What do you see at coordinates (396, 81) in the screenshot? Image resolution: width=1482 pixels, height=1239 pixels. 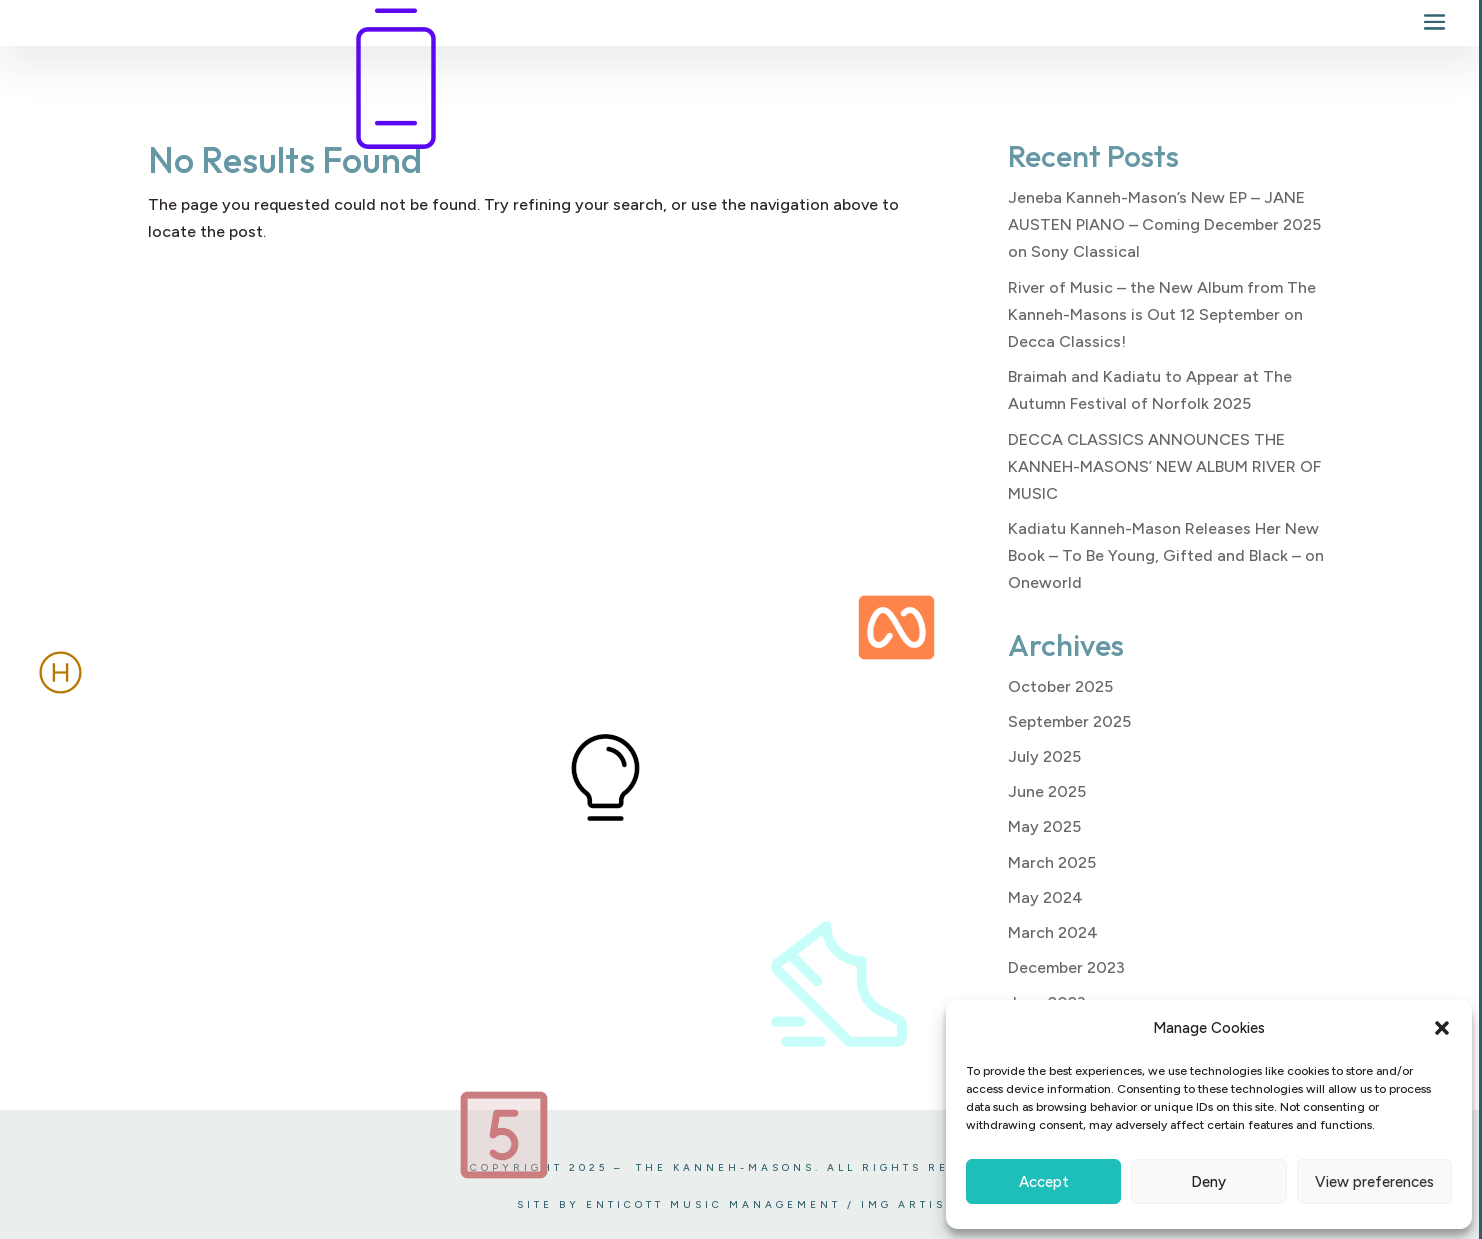 I see `indicates low battery status` at bounding box center [396, 81].